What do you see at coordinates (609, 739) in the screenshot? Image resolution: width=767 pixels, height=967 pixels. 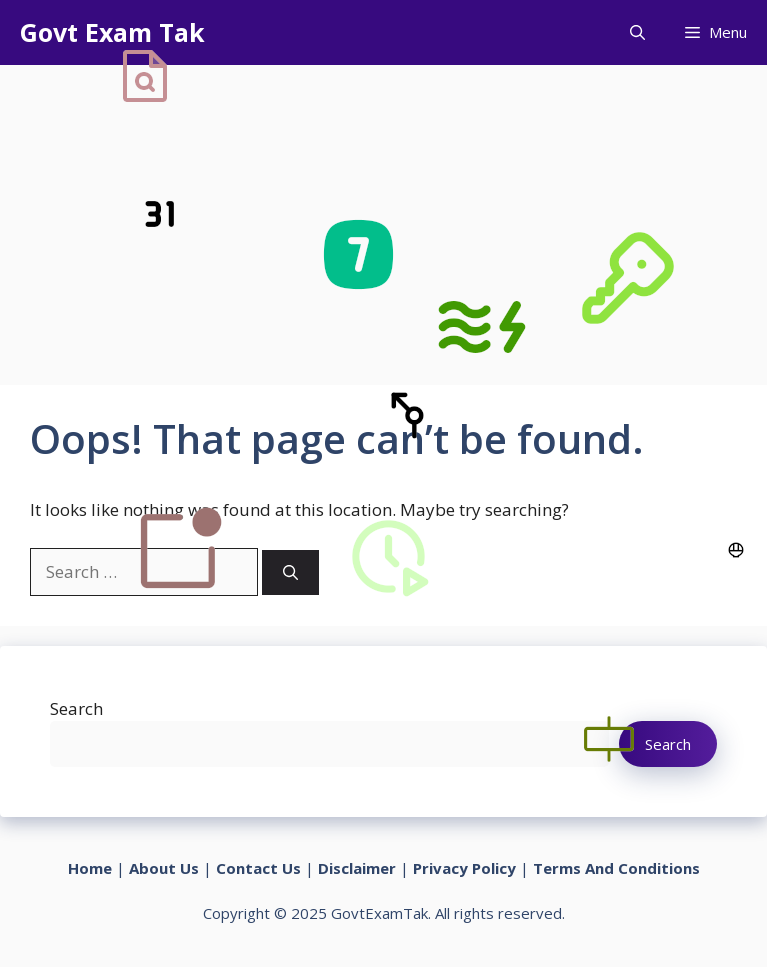 I see `align object to horizontal center` at bounding box center [609, 739].